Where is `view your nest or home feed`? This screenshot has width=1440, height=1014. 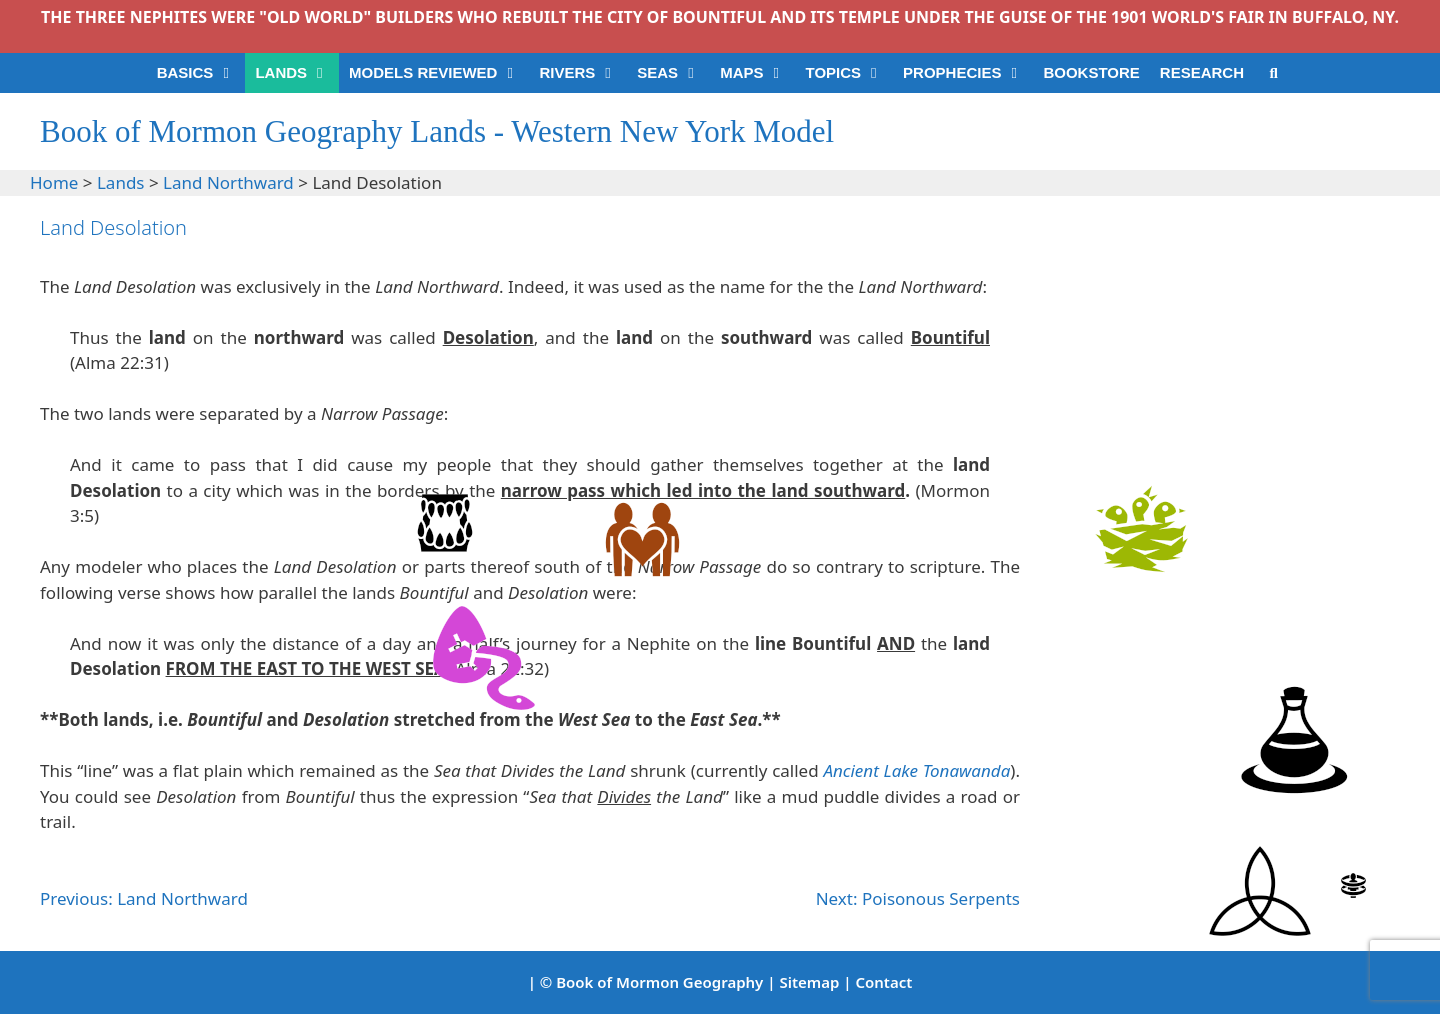
view your nest or home feed is located at coordinates (1140, 527).